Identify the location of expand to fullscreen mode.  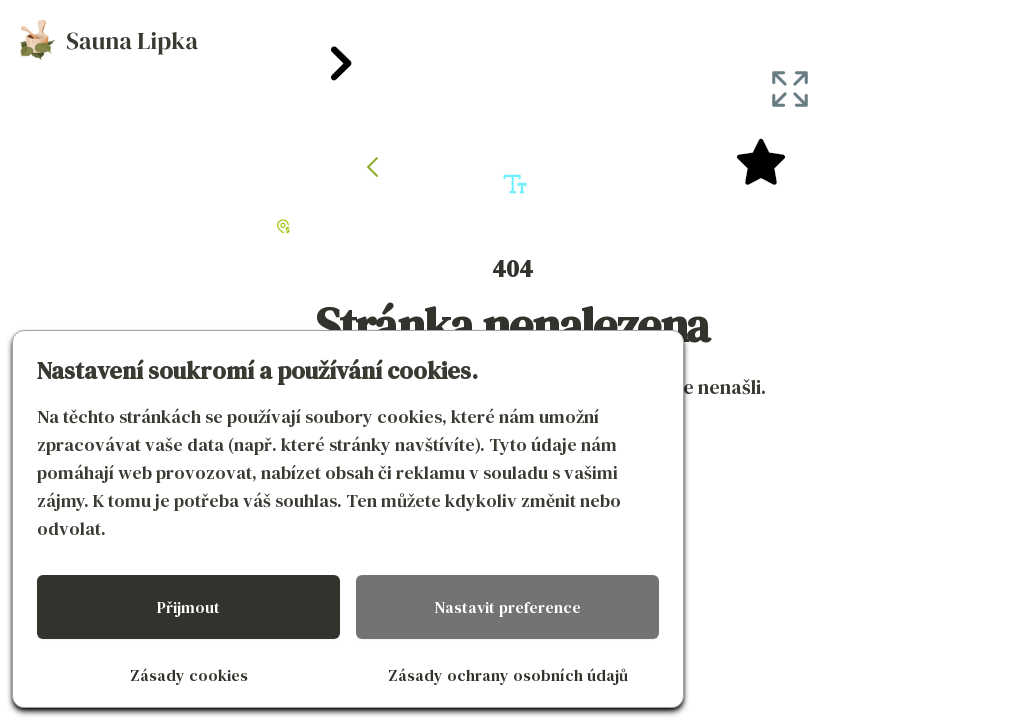
(790, 89).